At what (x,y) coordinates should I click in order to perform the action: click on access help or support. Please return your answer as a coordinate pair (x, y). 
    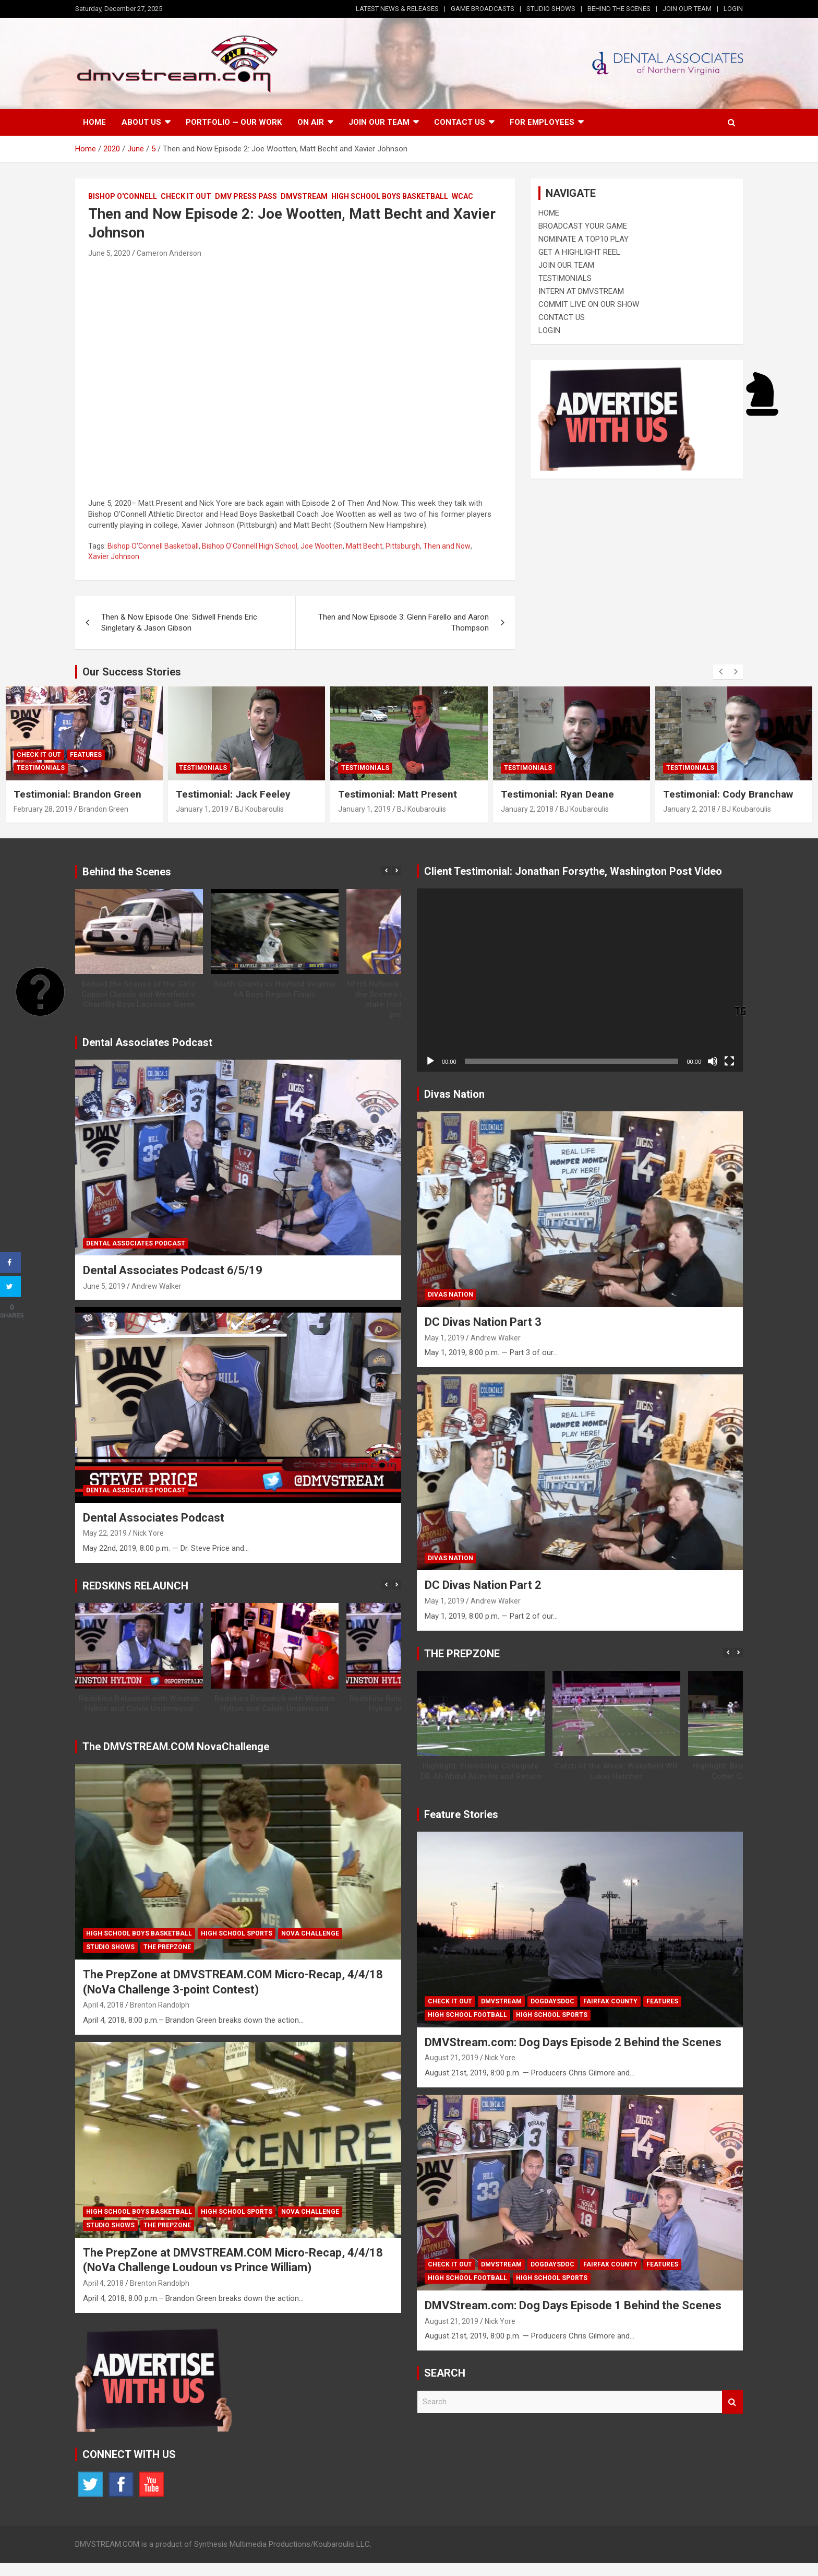
    Looking at the image, I should click on (40, 992).